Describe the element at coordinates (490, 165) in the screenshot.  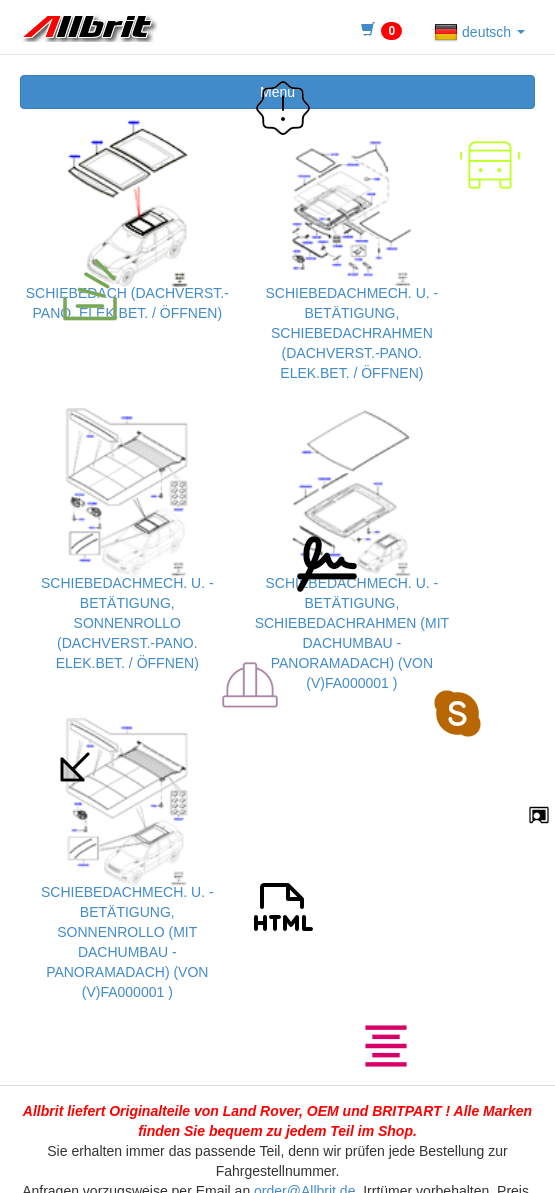
I see `view bus routes or schedules` at that location.